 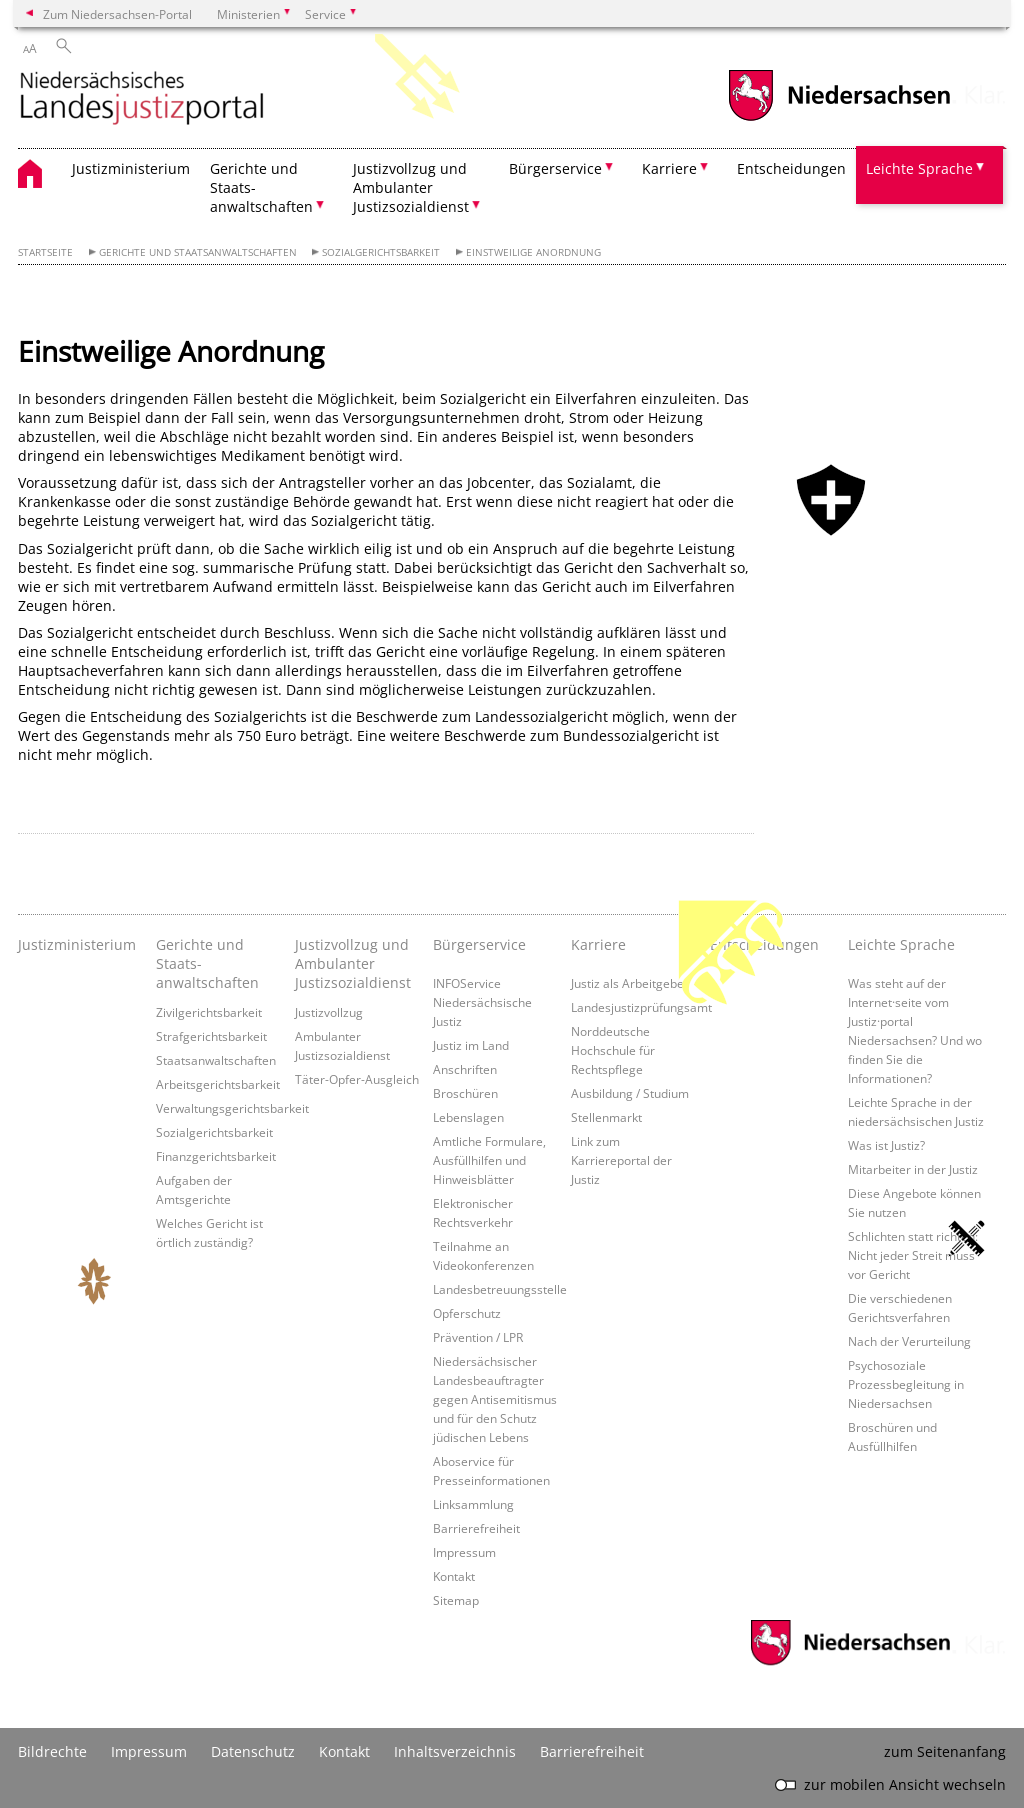 What do you see at coordinates (93, 1281) in the screenshot?
I see `collect or view crystals/gems in inventory` at bounding box center [93, 1281].